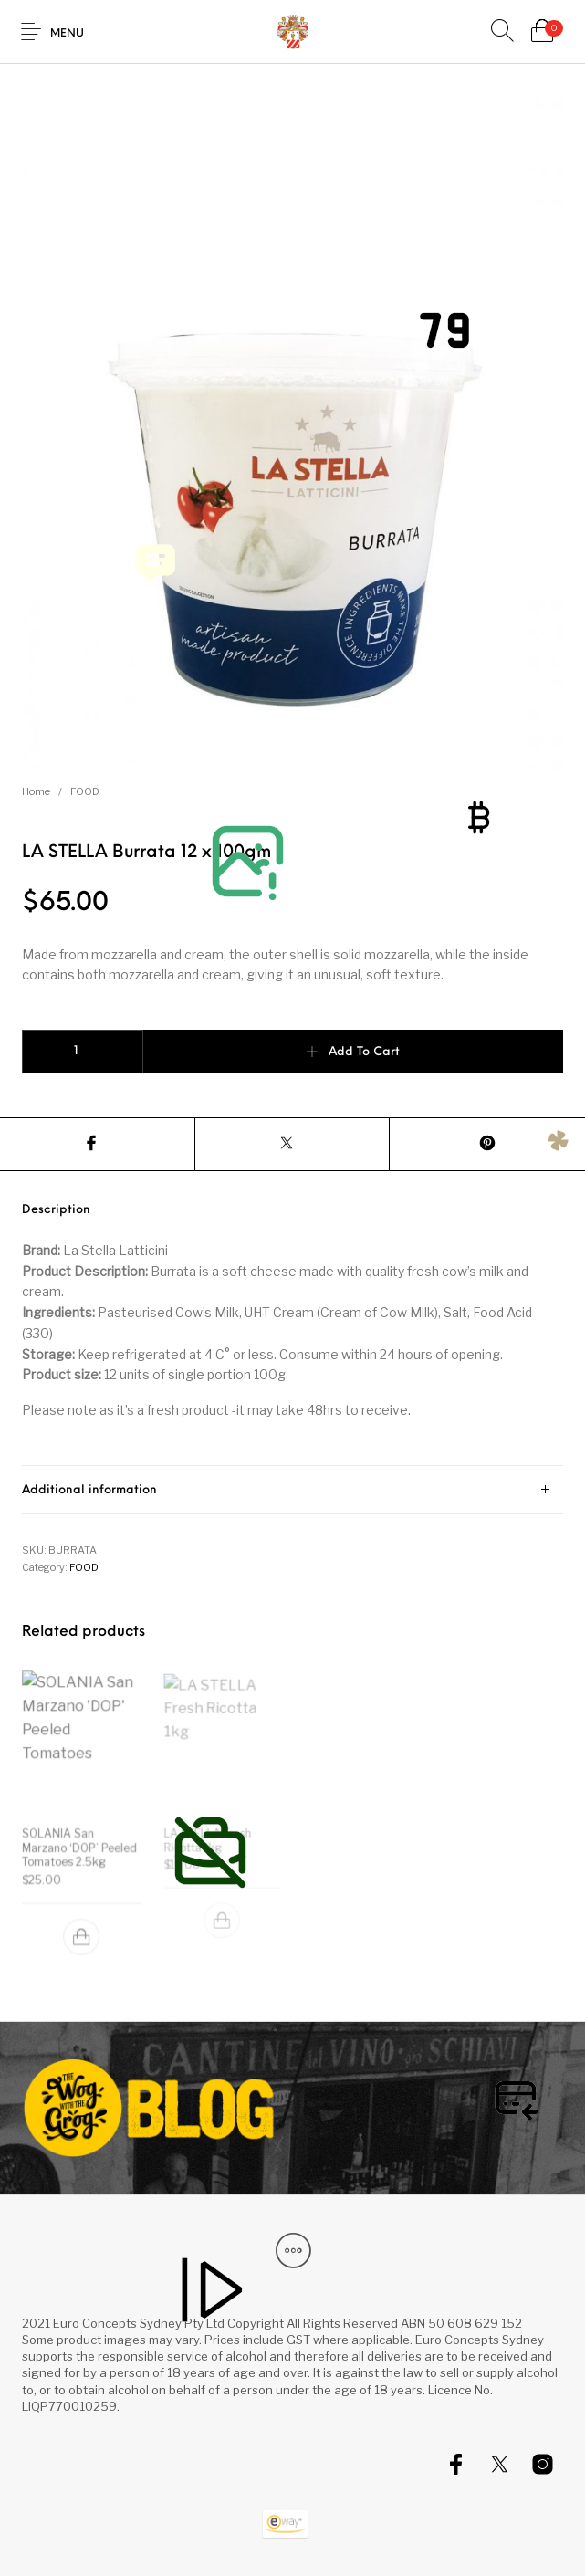 This screenshot has width=585, height=2576. What do you see at coordinates (558, 1140) in the screenshot?
I see `adjust car ventilation settings` at bounding box center [558, 1140].